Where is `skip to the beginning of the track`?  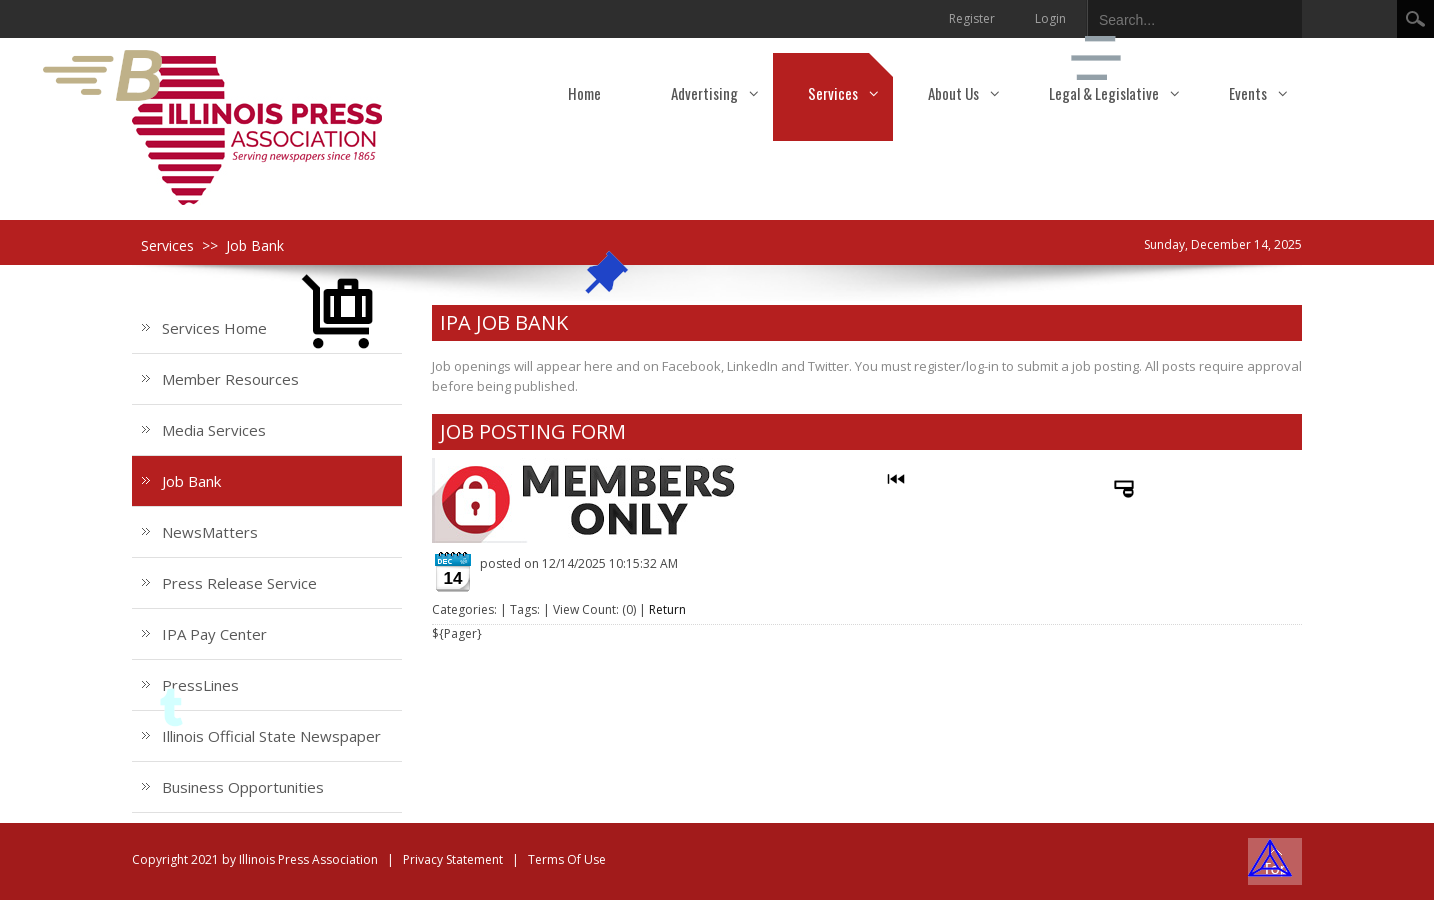
skip to the beginning of the track is located at coordinates (896, 479).